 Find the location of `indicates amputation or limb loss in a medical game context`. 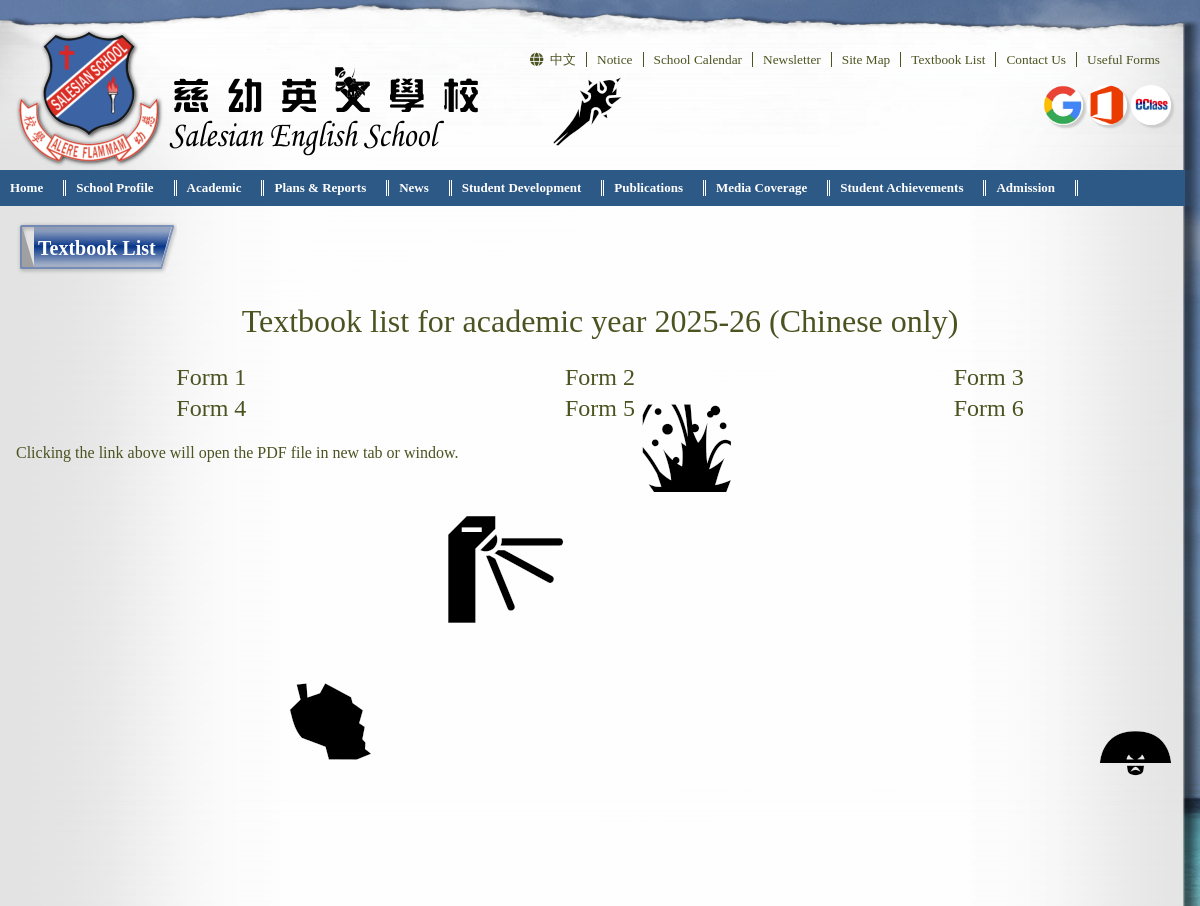

indicates amputation or limb loss in a medical game context is located at coordinates (350, 82).